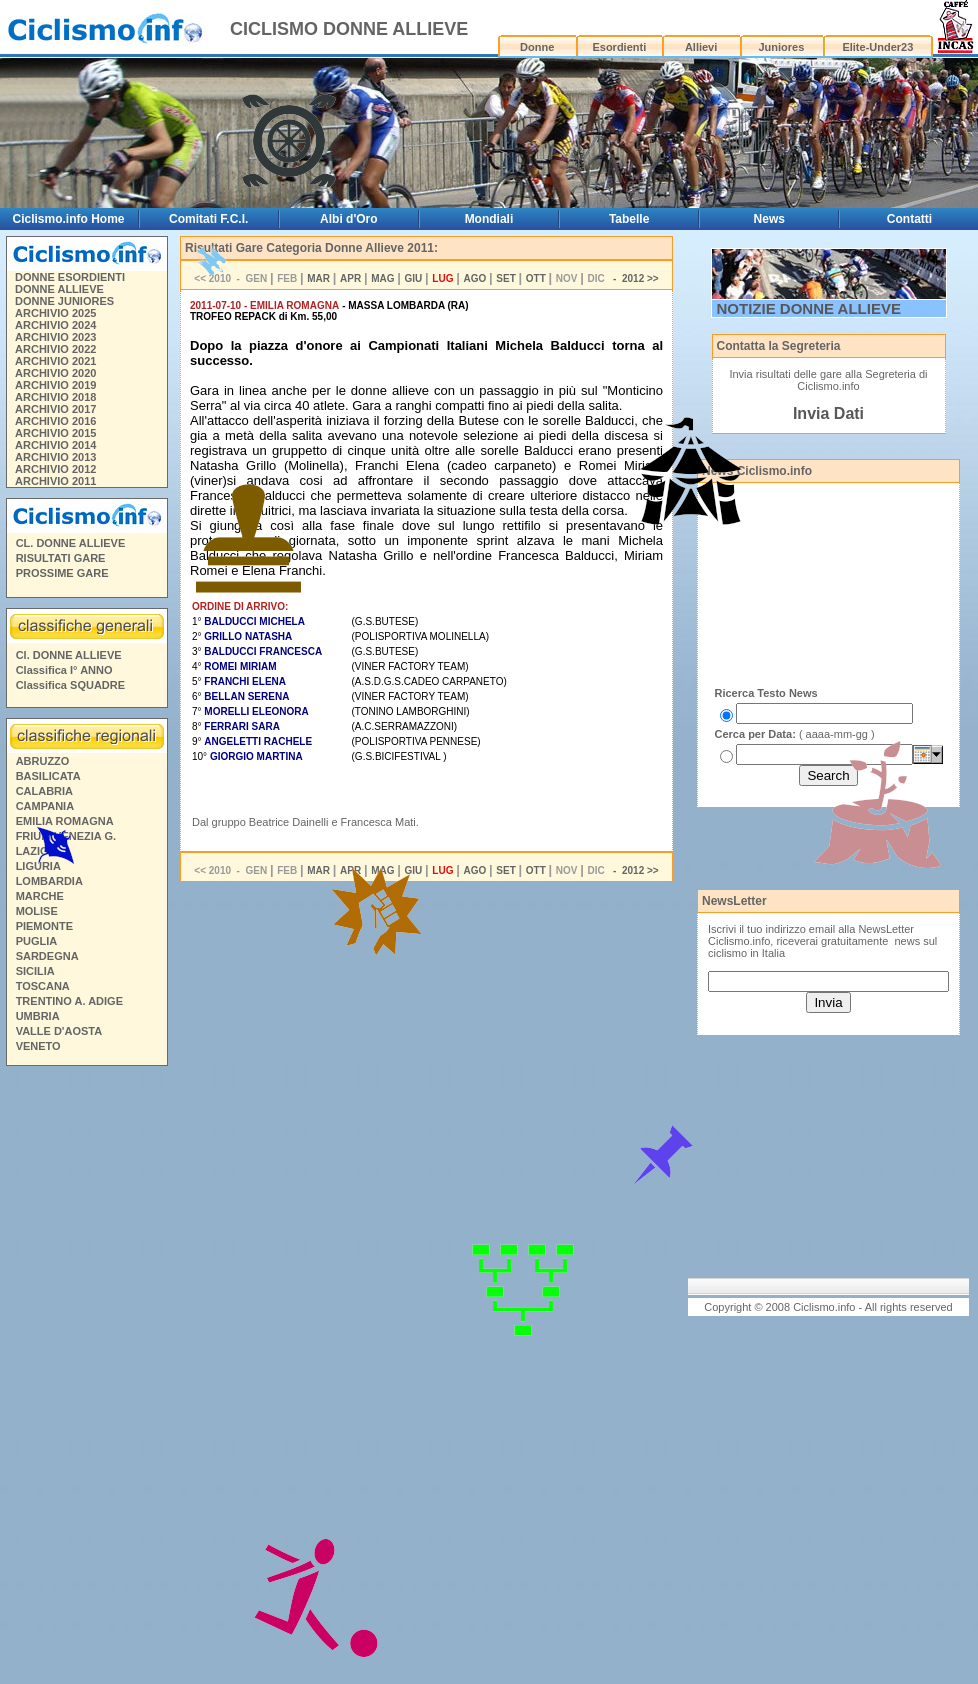  Describe the element at coordinates (523, 1290) in the screenshot. I see `view family tree or genealogy chart` at that location.